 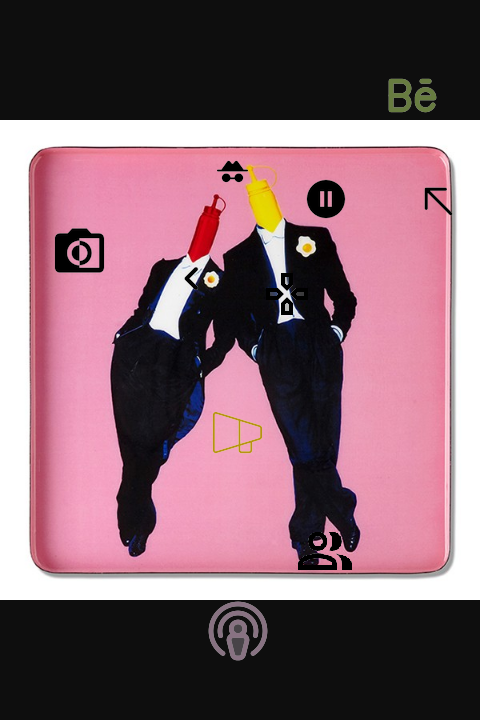 What do you see at coordinates (79, 250) in the screenshot?
I see `apply black and white filter to photos` at bounding box center [79, 250].